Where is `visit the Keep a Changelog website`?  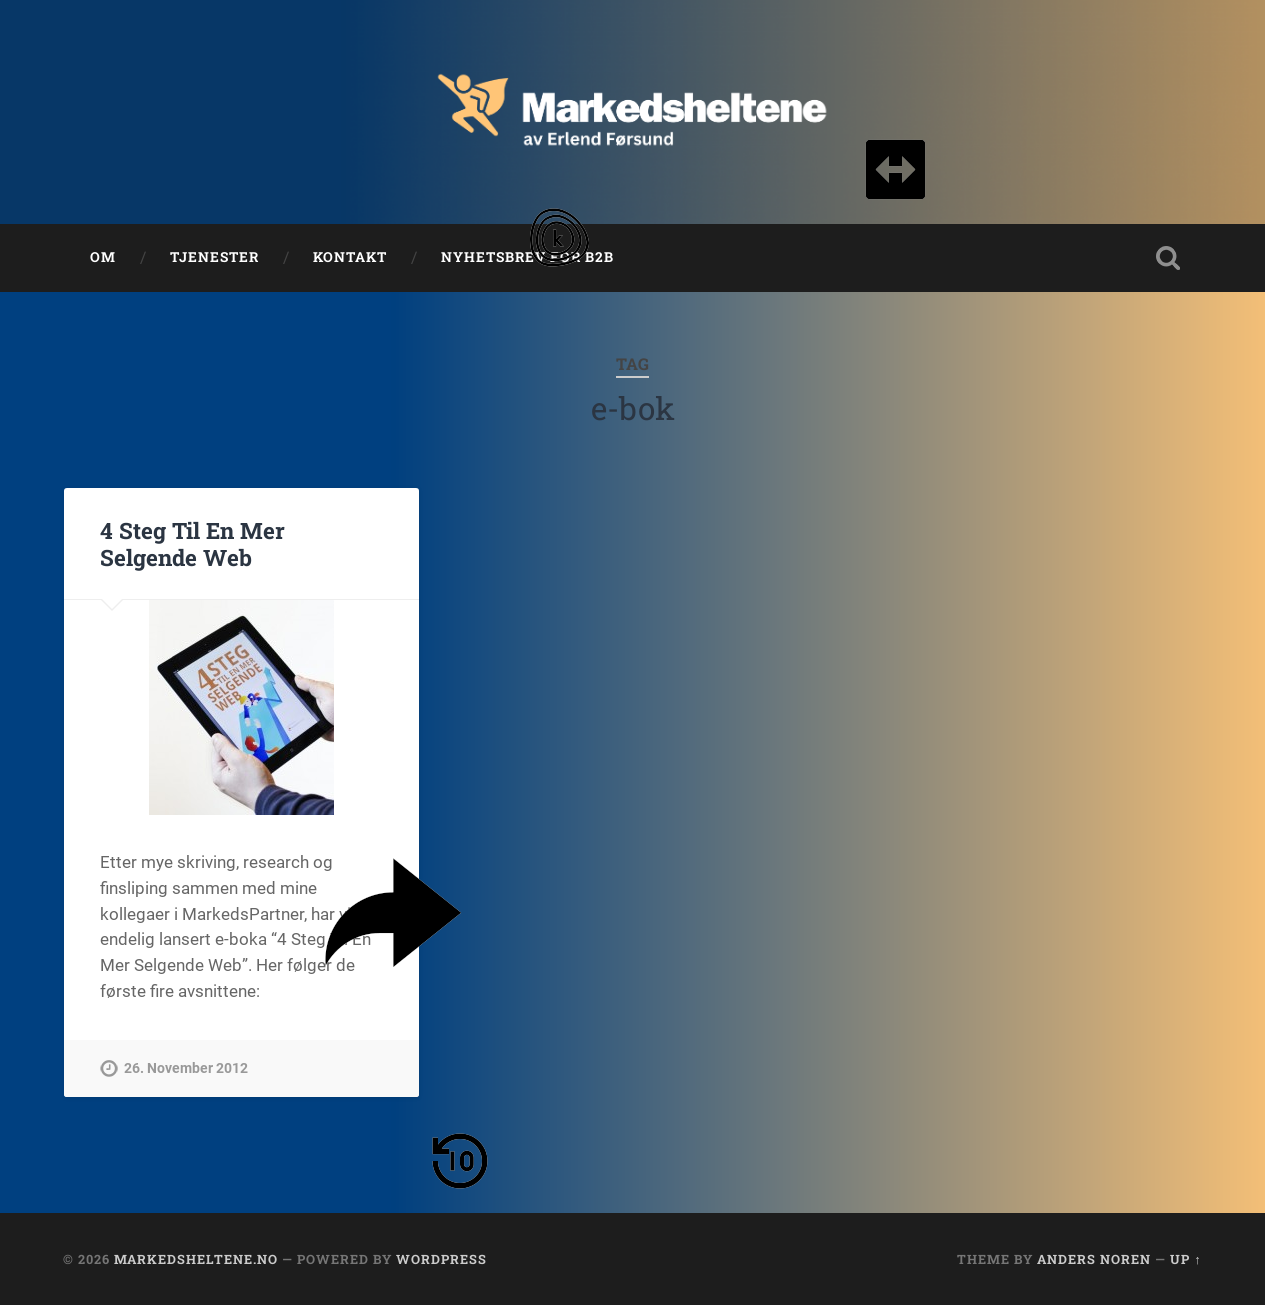 visit the Keep a Changelog website is located at coordinates (559, 237).